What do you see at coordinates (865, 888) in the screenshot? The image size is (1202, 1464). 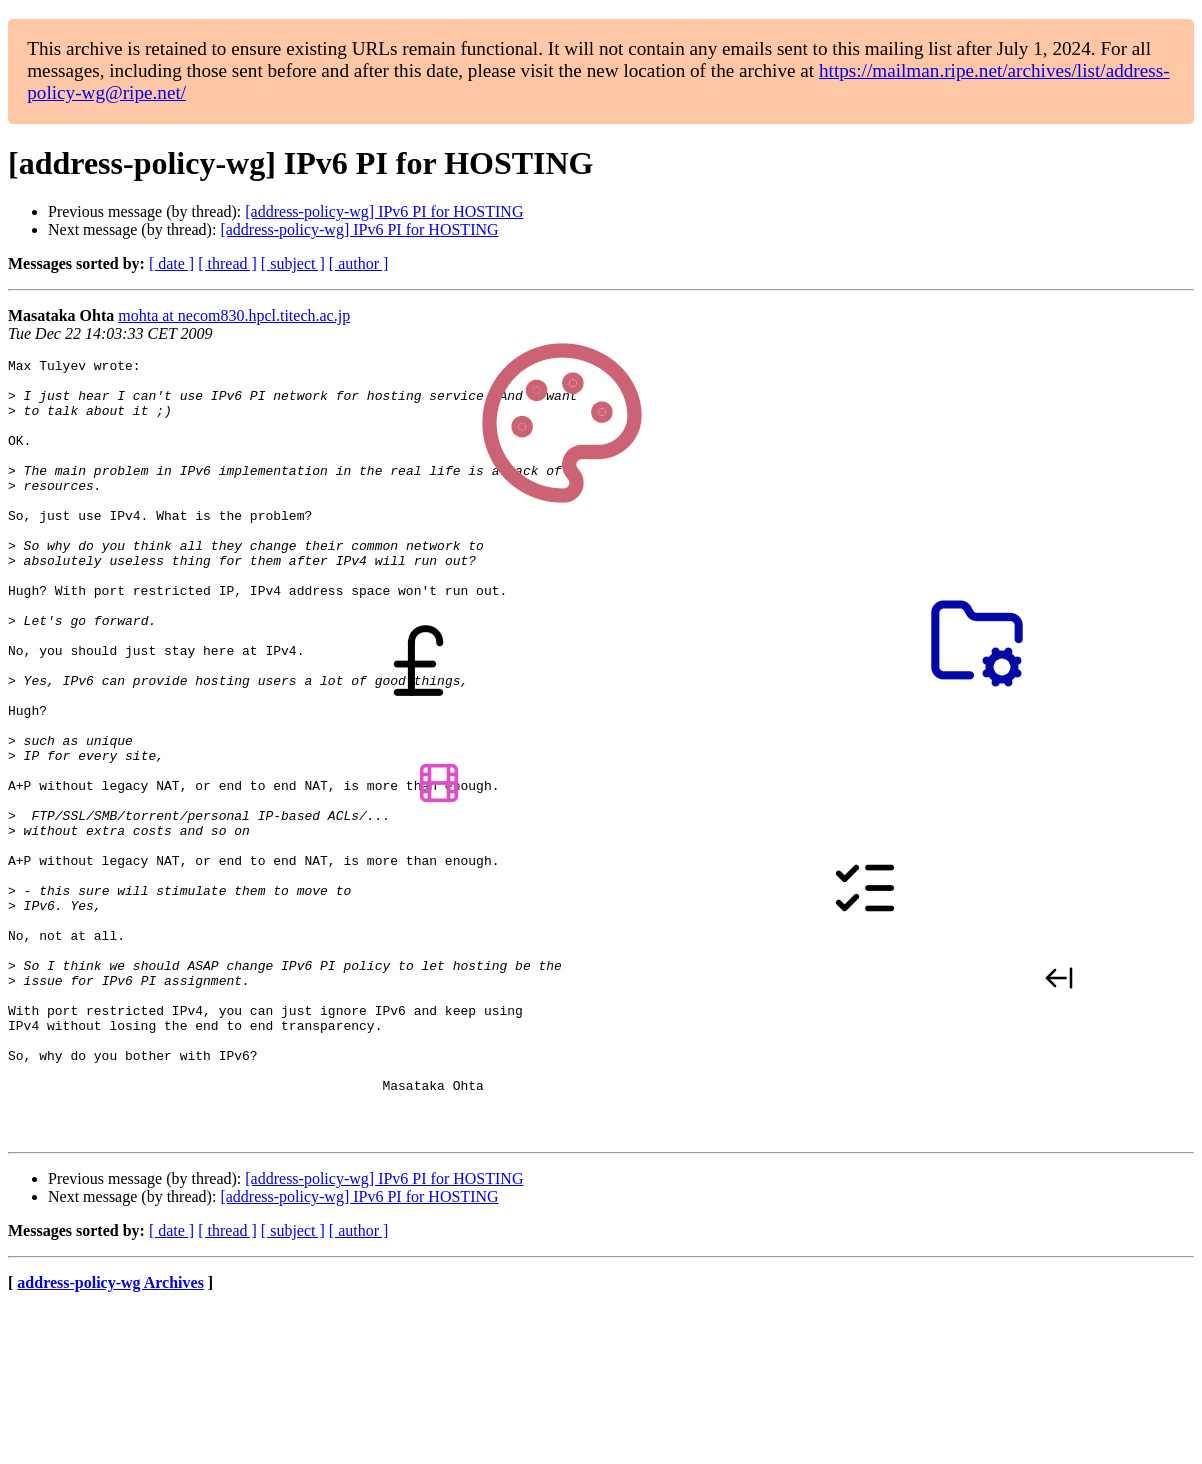 I see `view completed tasks` at bounding box center [865, 888].